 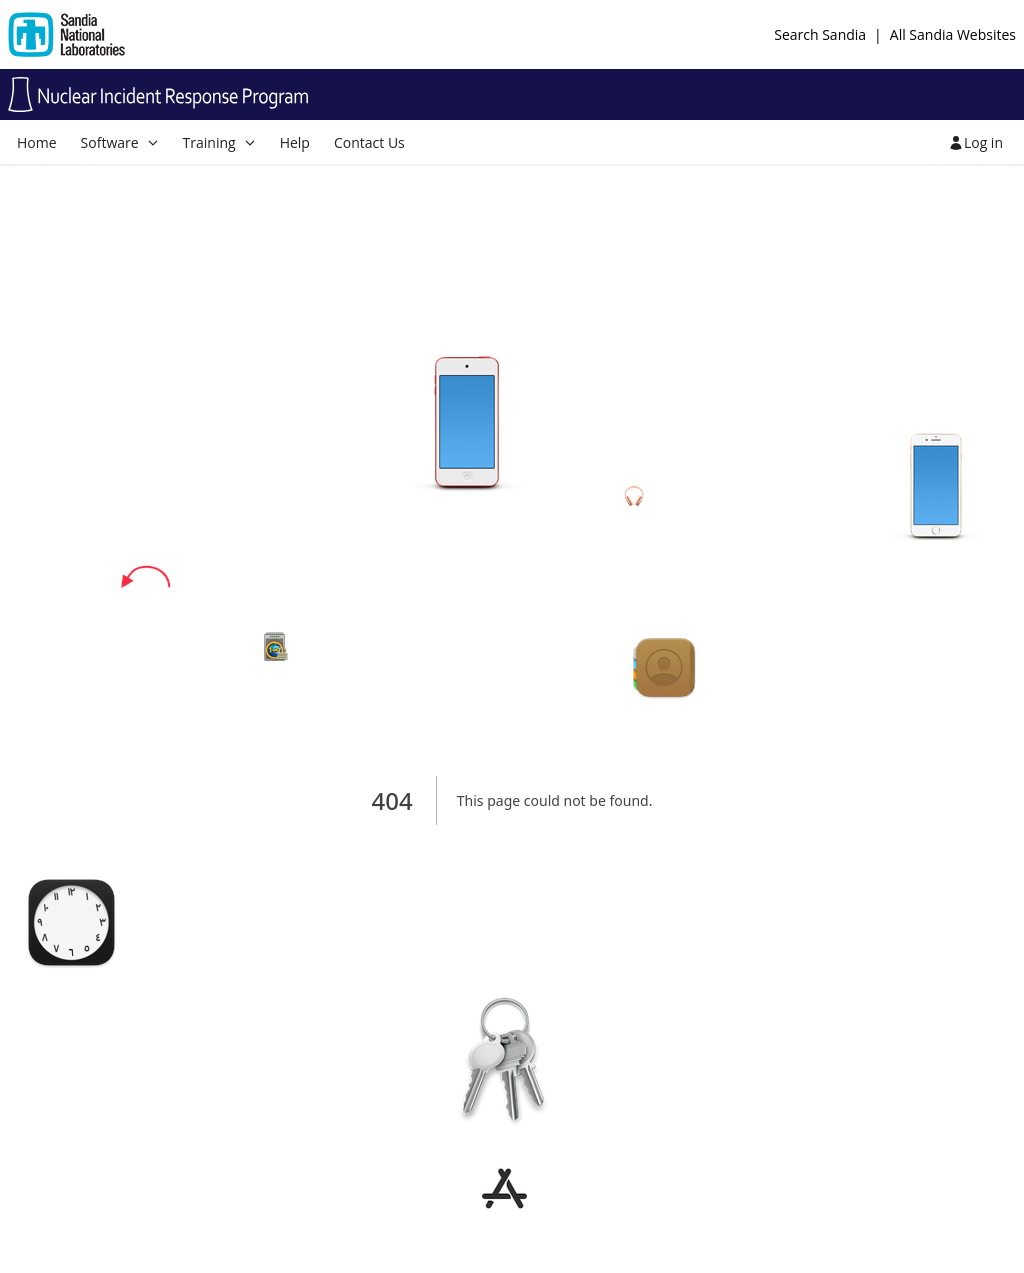 What do you see at coordinates (274, 646) in the screenshot?
I see `locked RAID 10 storage array` at bounding box center [274, 646].